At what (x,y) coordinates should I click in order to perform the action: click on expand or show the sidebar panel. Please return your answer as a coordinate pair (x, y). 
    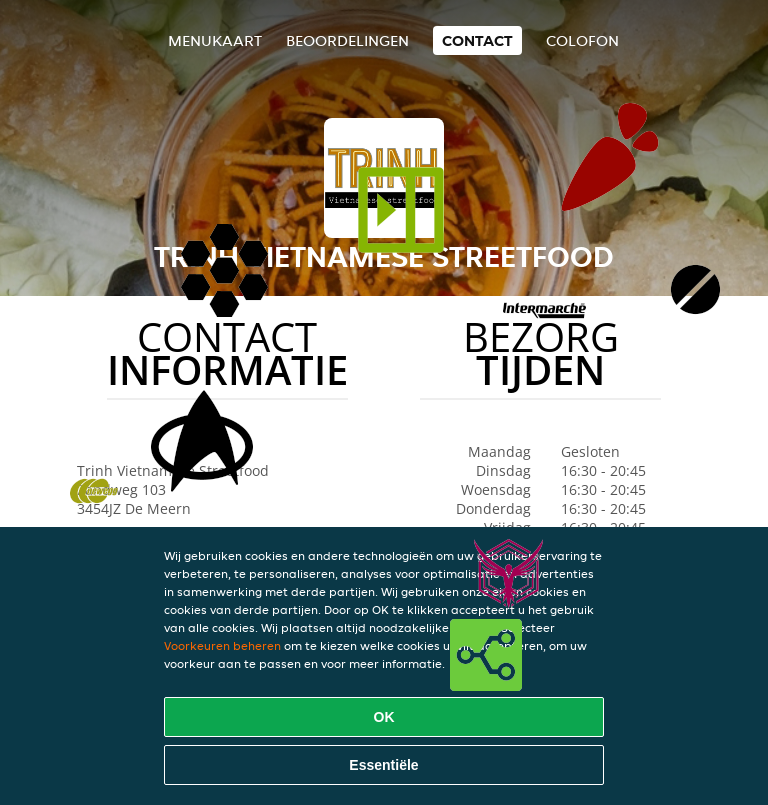
    Looking at the image, I should click on (401, 210).